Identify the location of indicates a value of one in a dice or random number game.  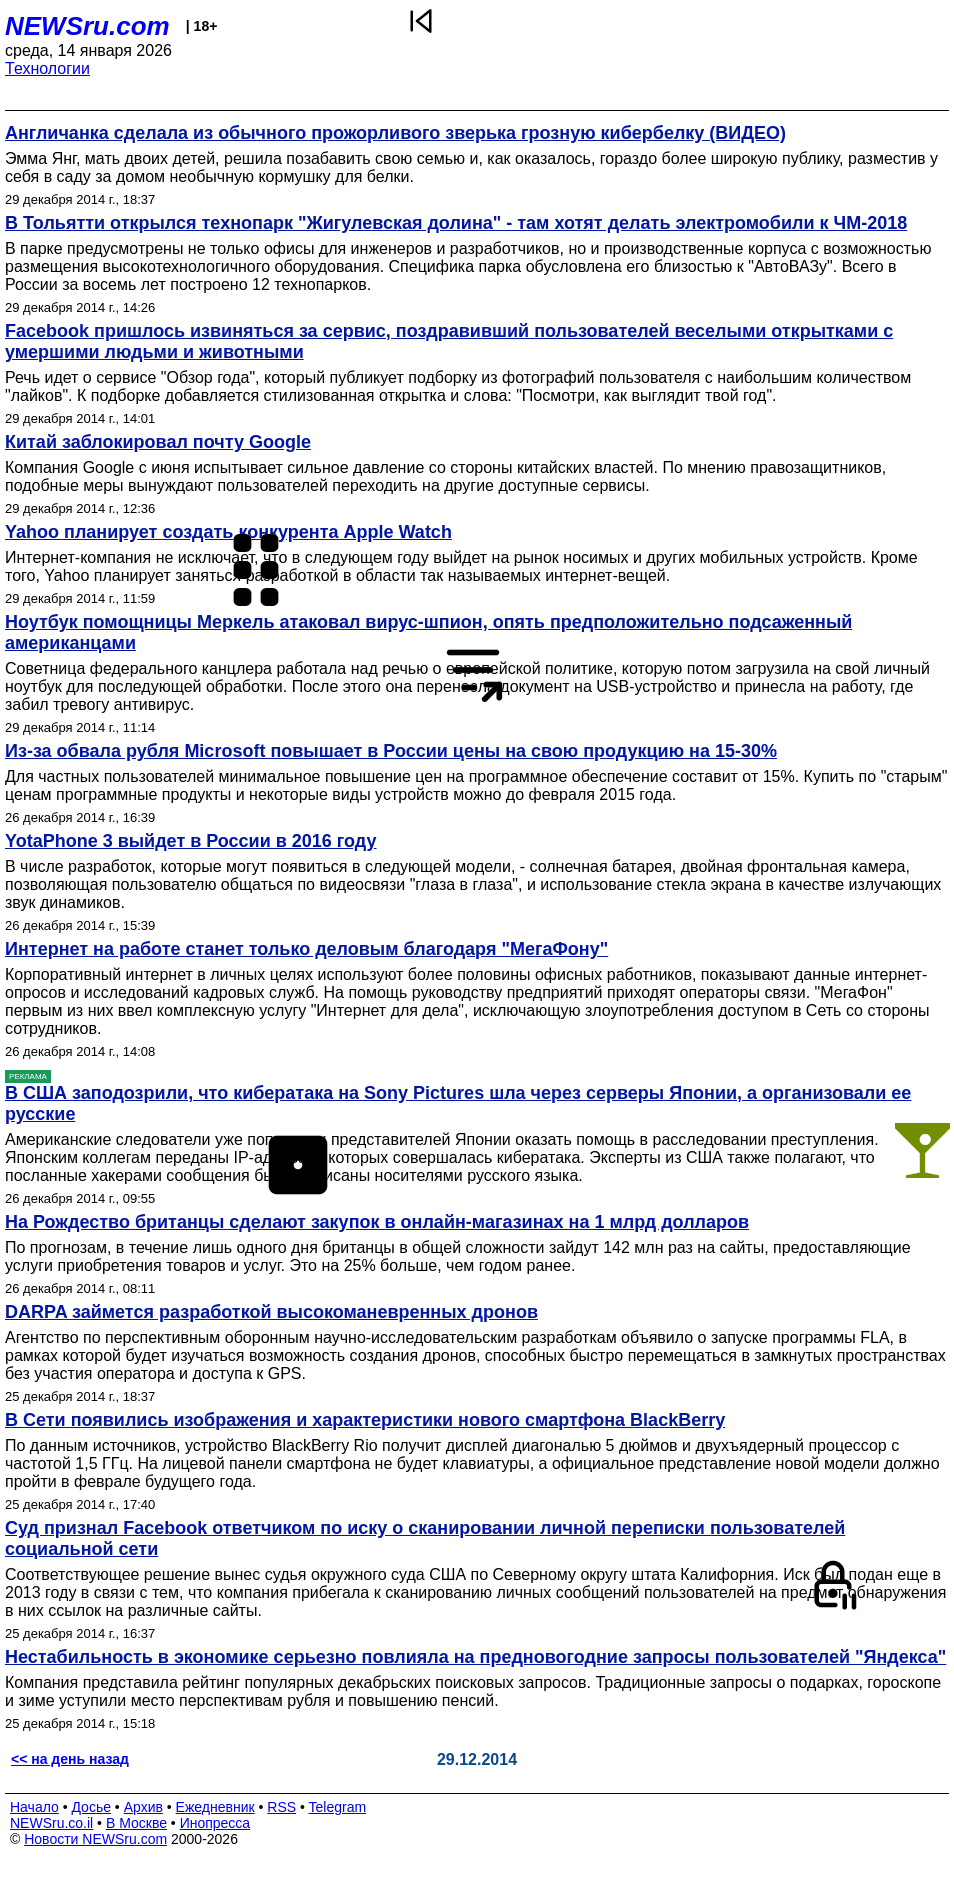
(298, 1165).